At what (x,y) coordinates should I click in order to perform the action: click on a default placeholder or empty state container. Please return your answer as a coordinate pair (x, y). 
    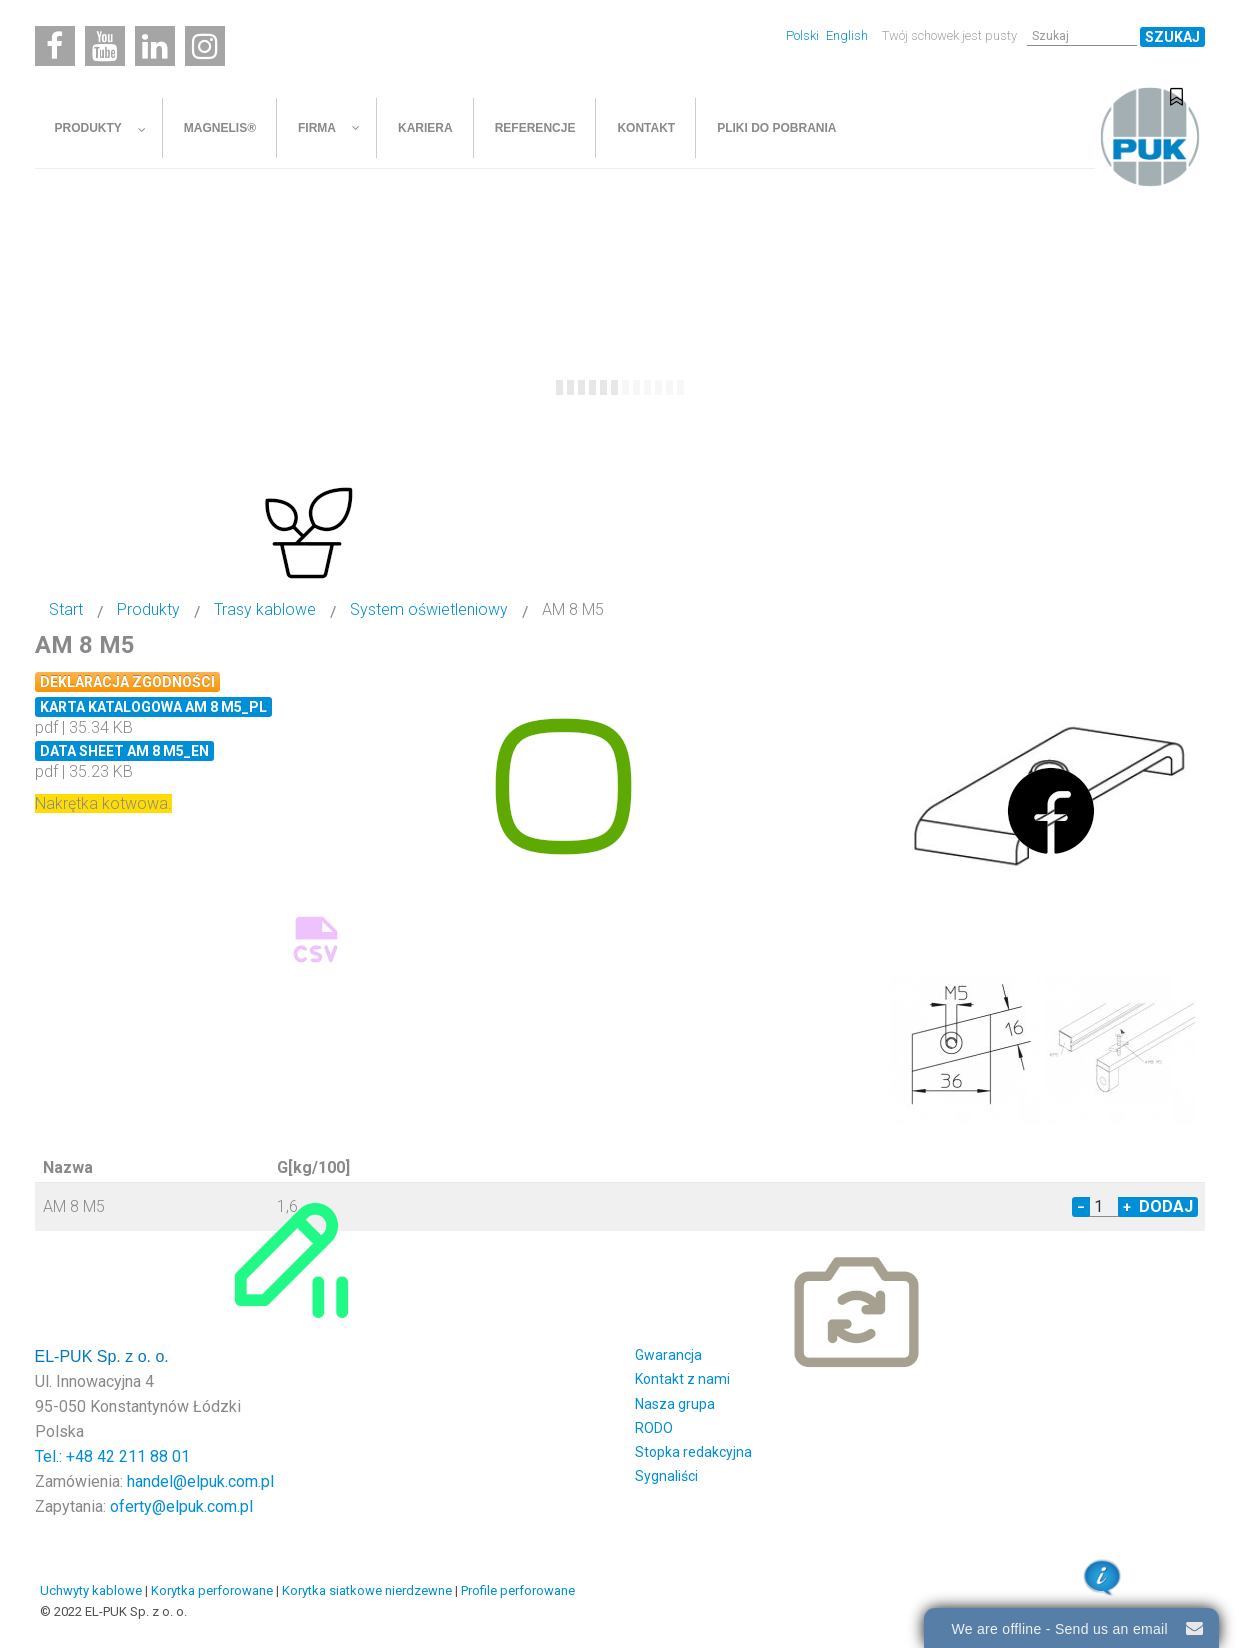
    Looking at the image, I should click on (563, 786).